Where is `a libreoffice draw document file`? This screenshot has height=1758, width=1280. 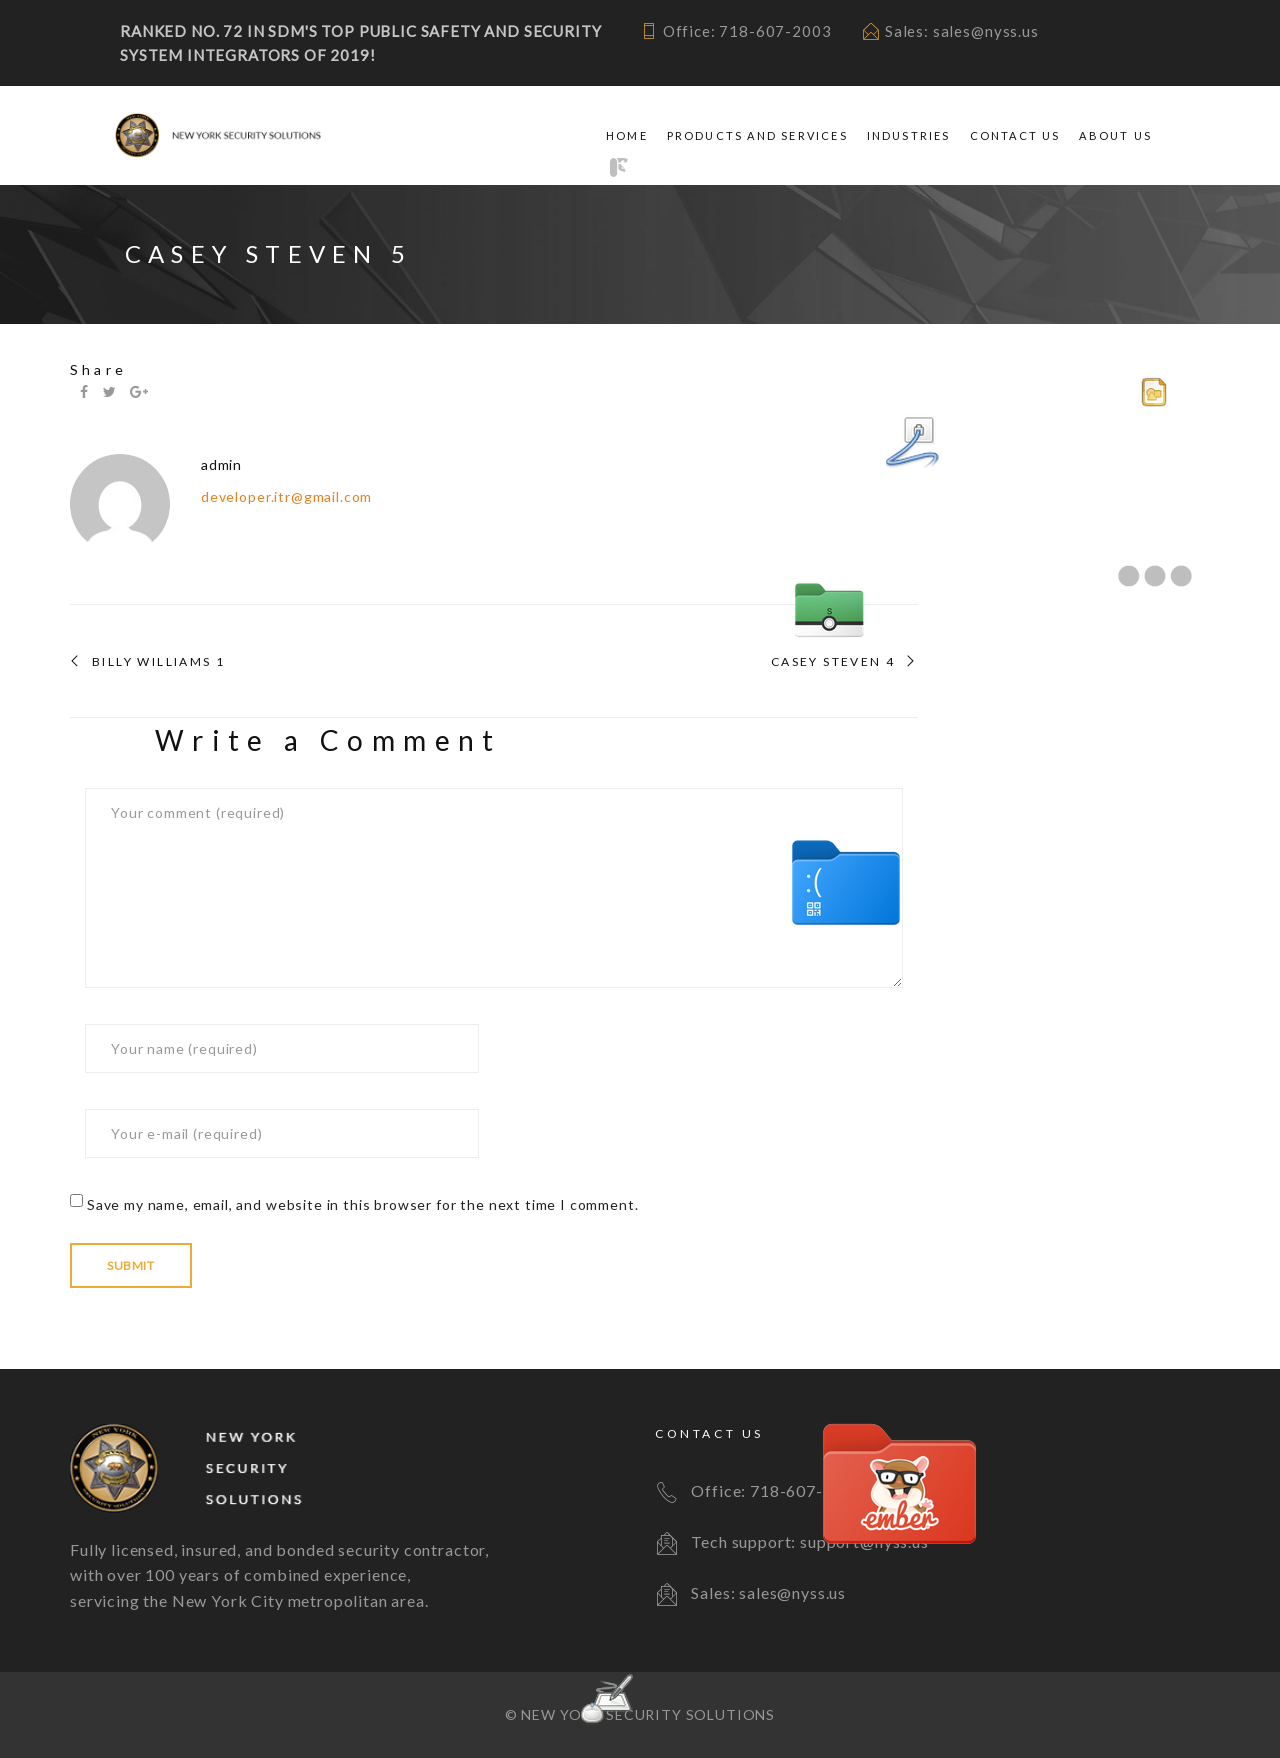 a libreoffice draw document file is located at coordinates (1154, 392).